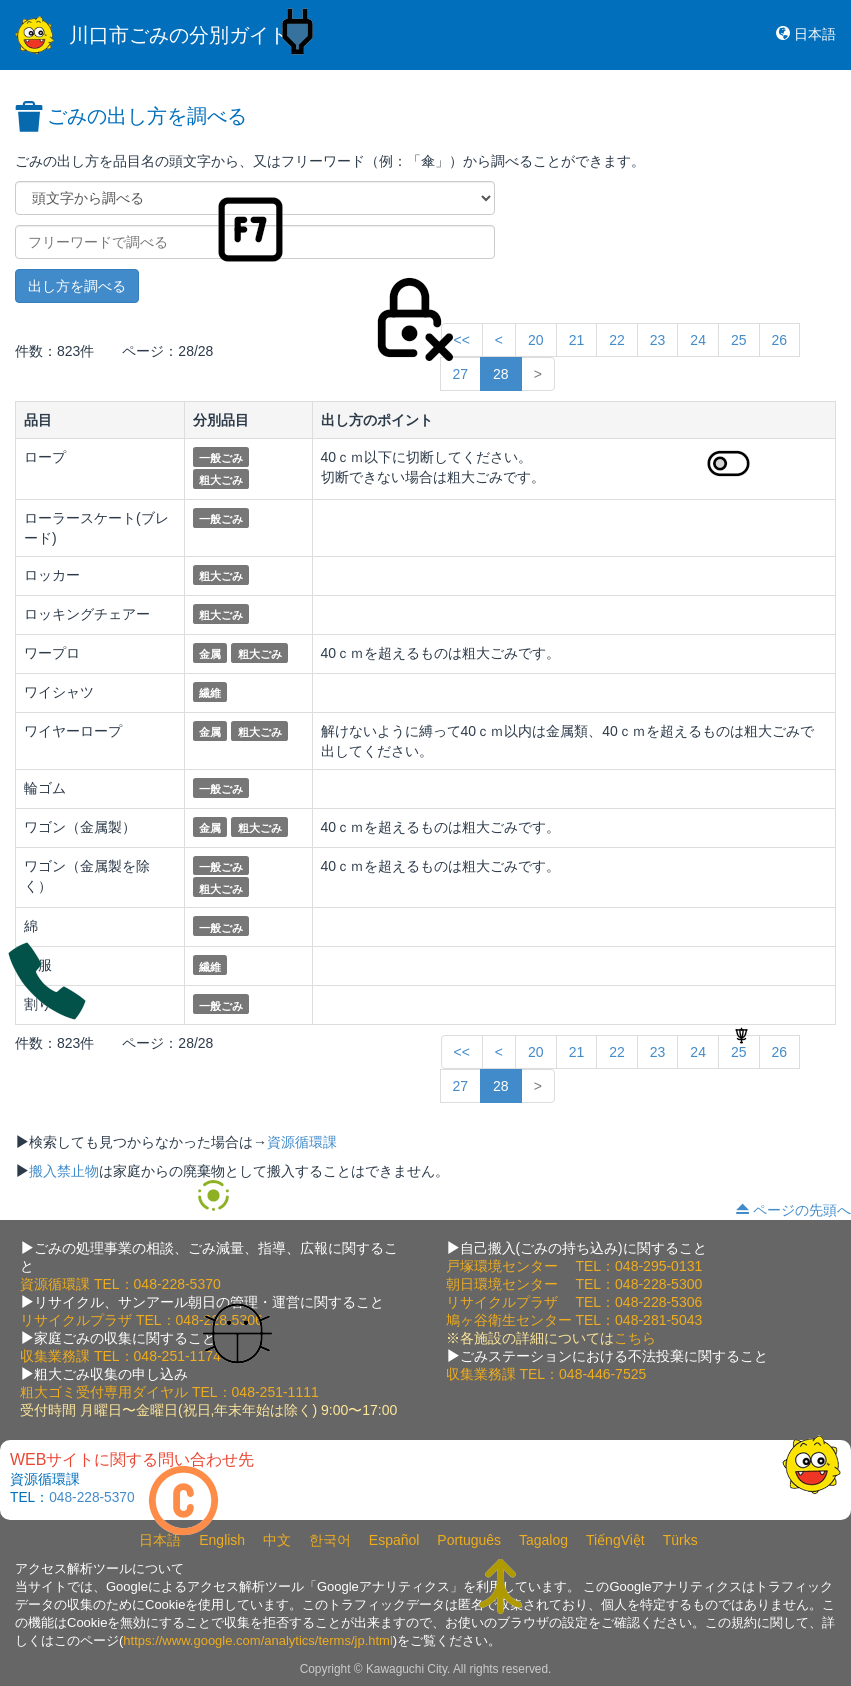  What do you see at coordinates (500, 1586) in the screenshot?
I see `merge two branches or paths together` at bounding box center [500, 1586].